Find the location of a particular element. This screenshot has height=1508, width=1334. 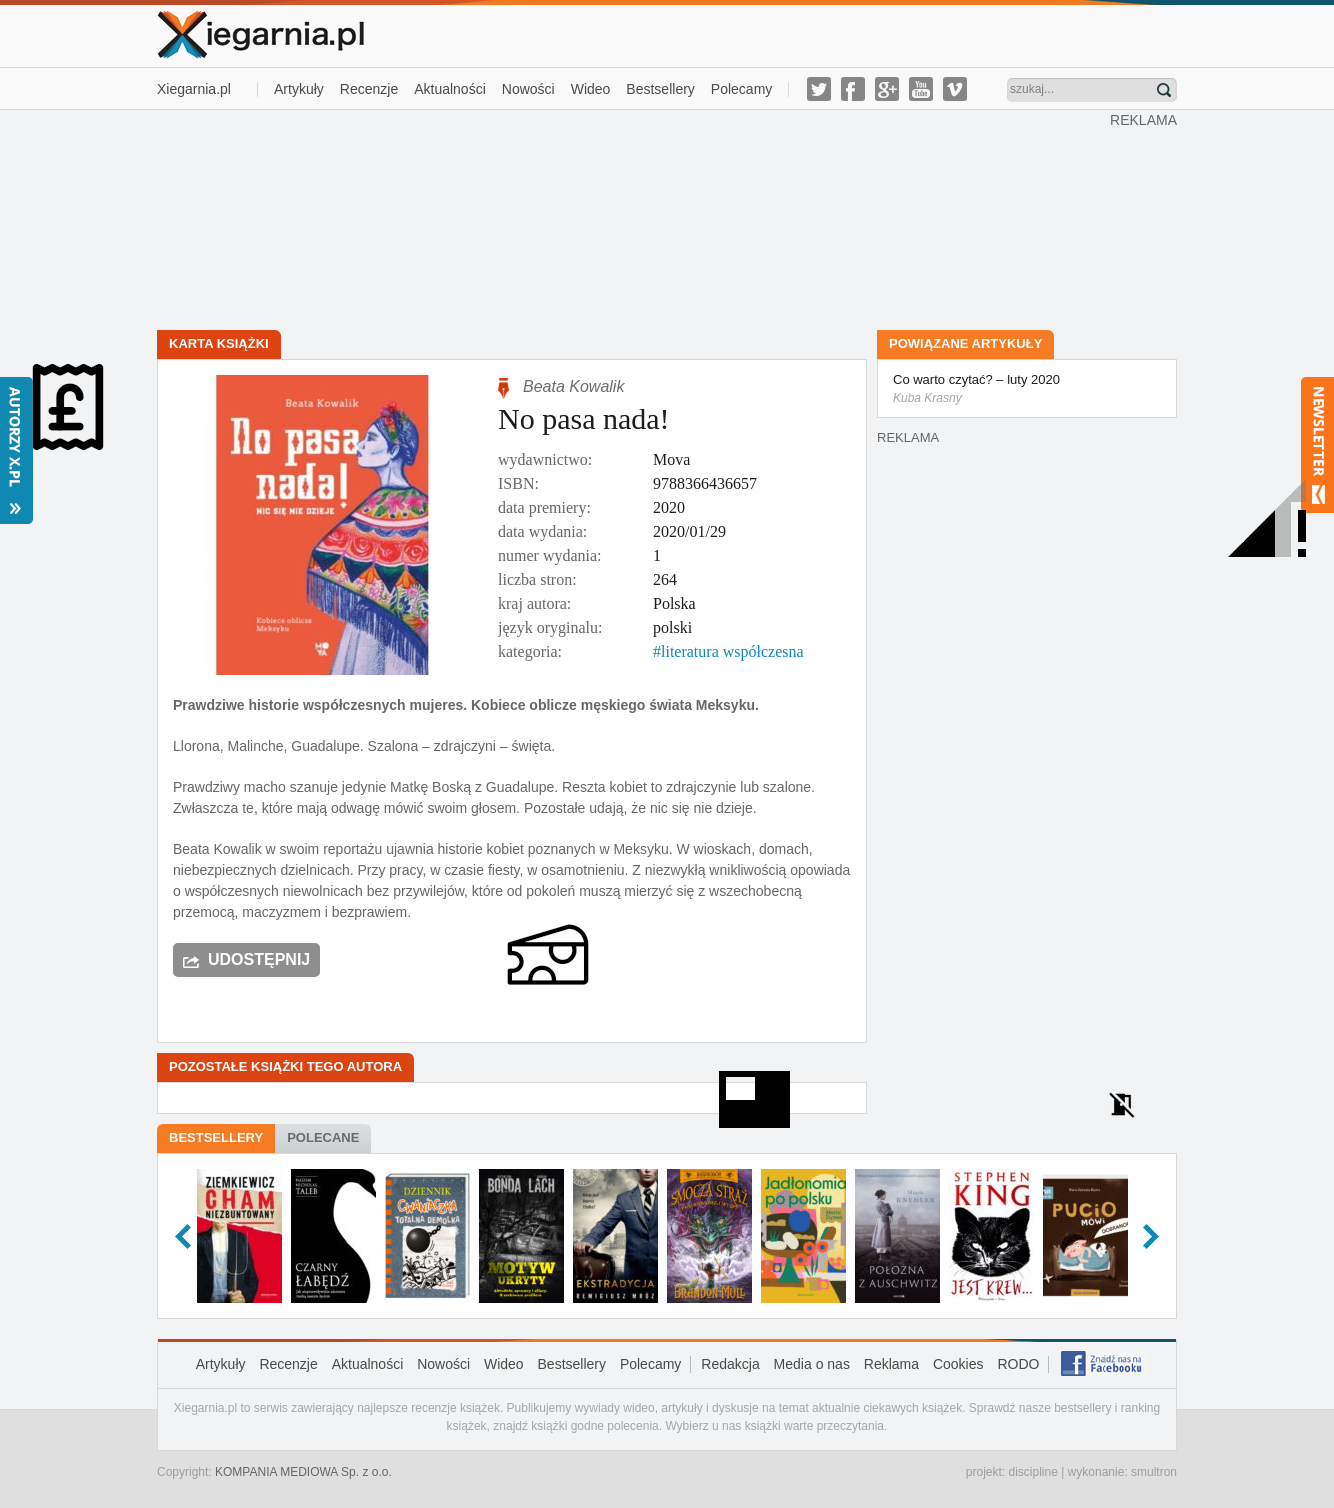

view featured video content is located at coordinates (754, 1099).